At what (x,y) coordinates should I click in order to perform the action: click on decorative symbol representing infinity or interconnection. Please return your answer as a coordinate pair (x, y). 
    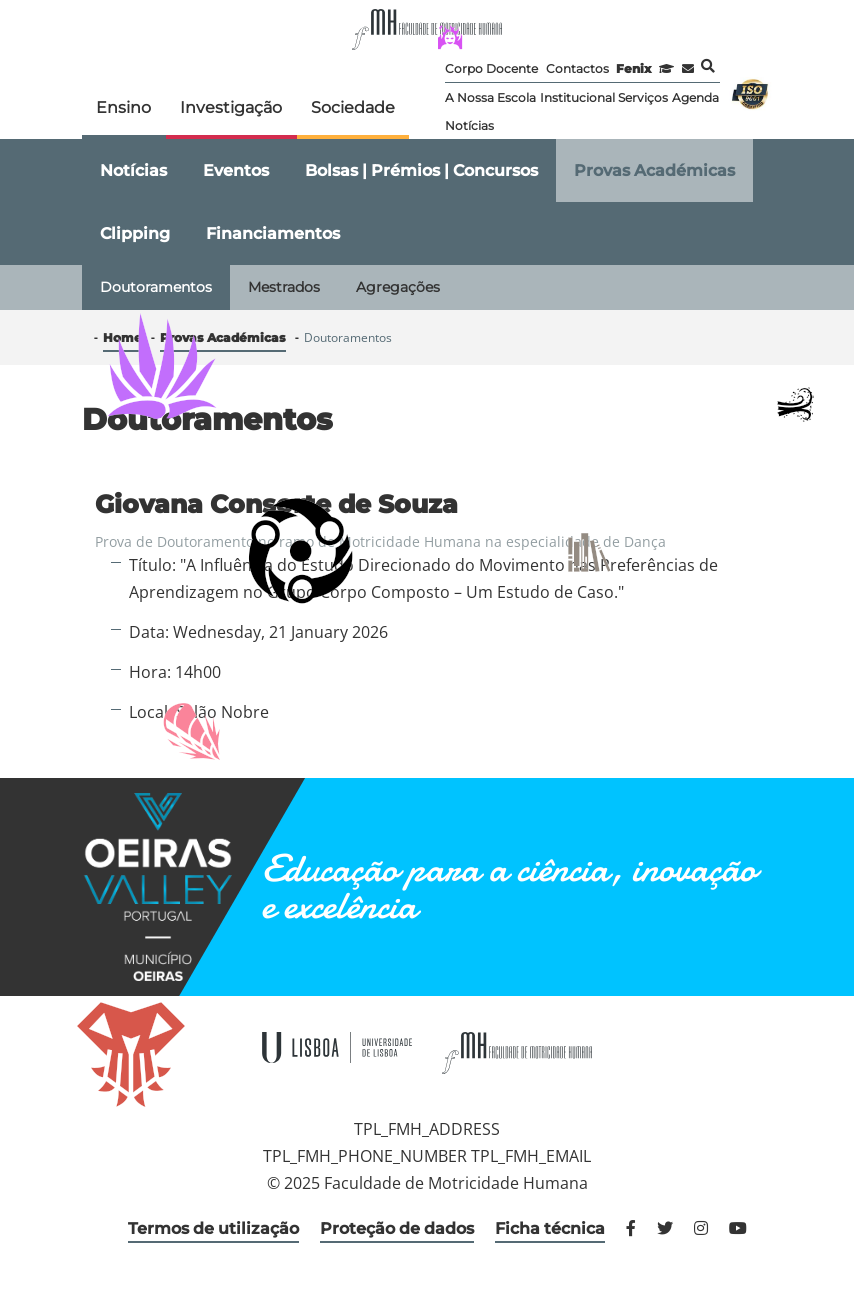
    Looking at the image, I should click on (300, 551).